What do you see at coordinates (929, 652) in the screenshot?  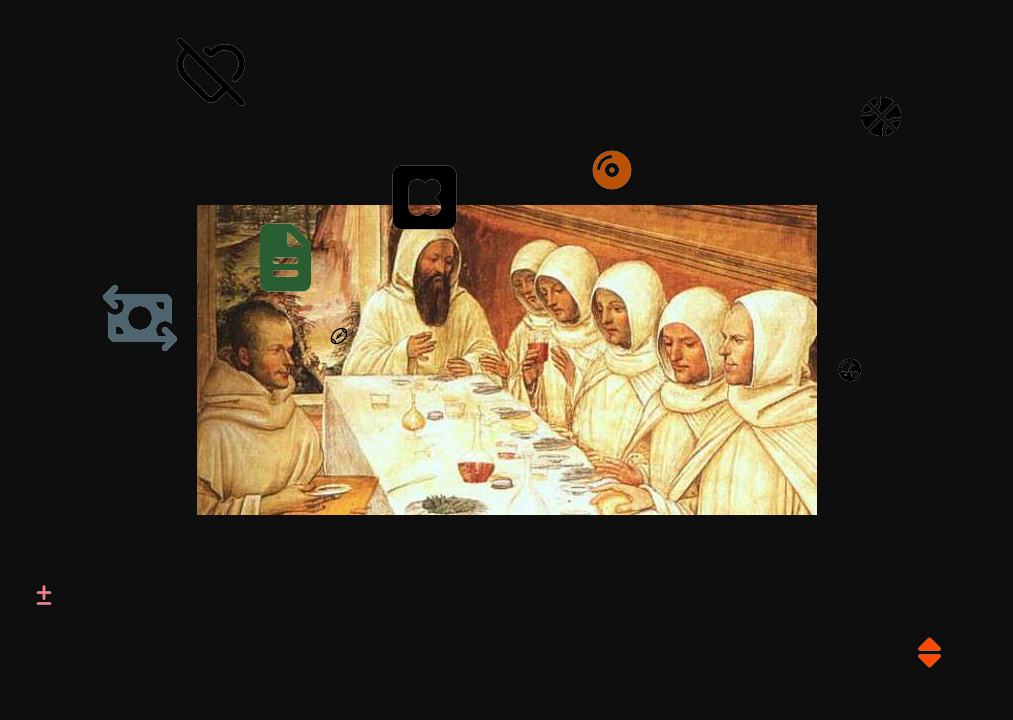 I see `sort items in no particular order` at bounding box center [929, 652].